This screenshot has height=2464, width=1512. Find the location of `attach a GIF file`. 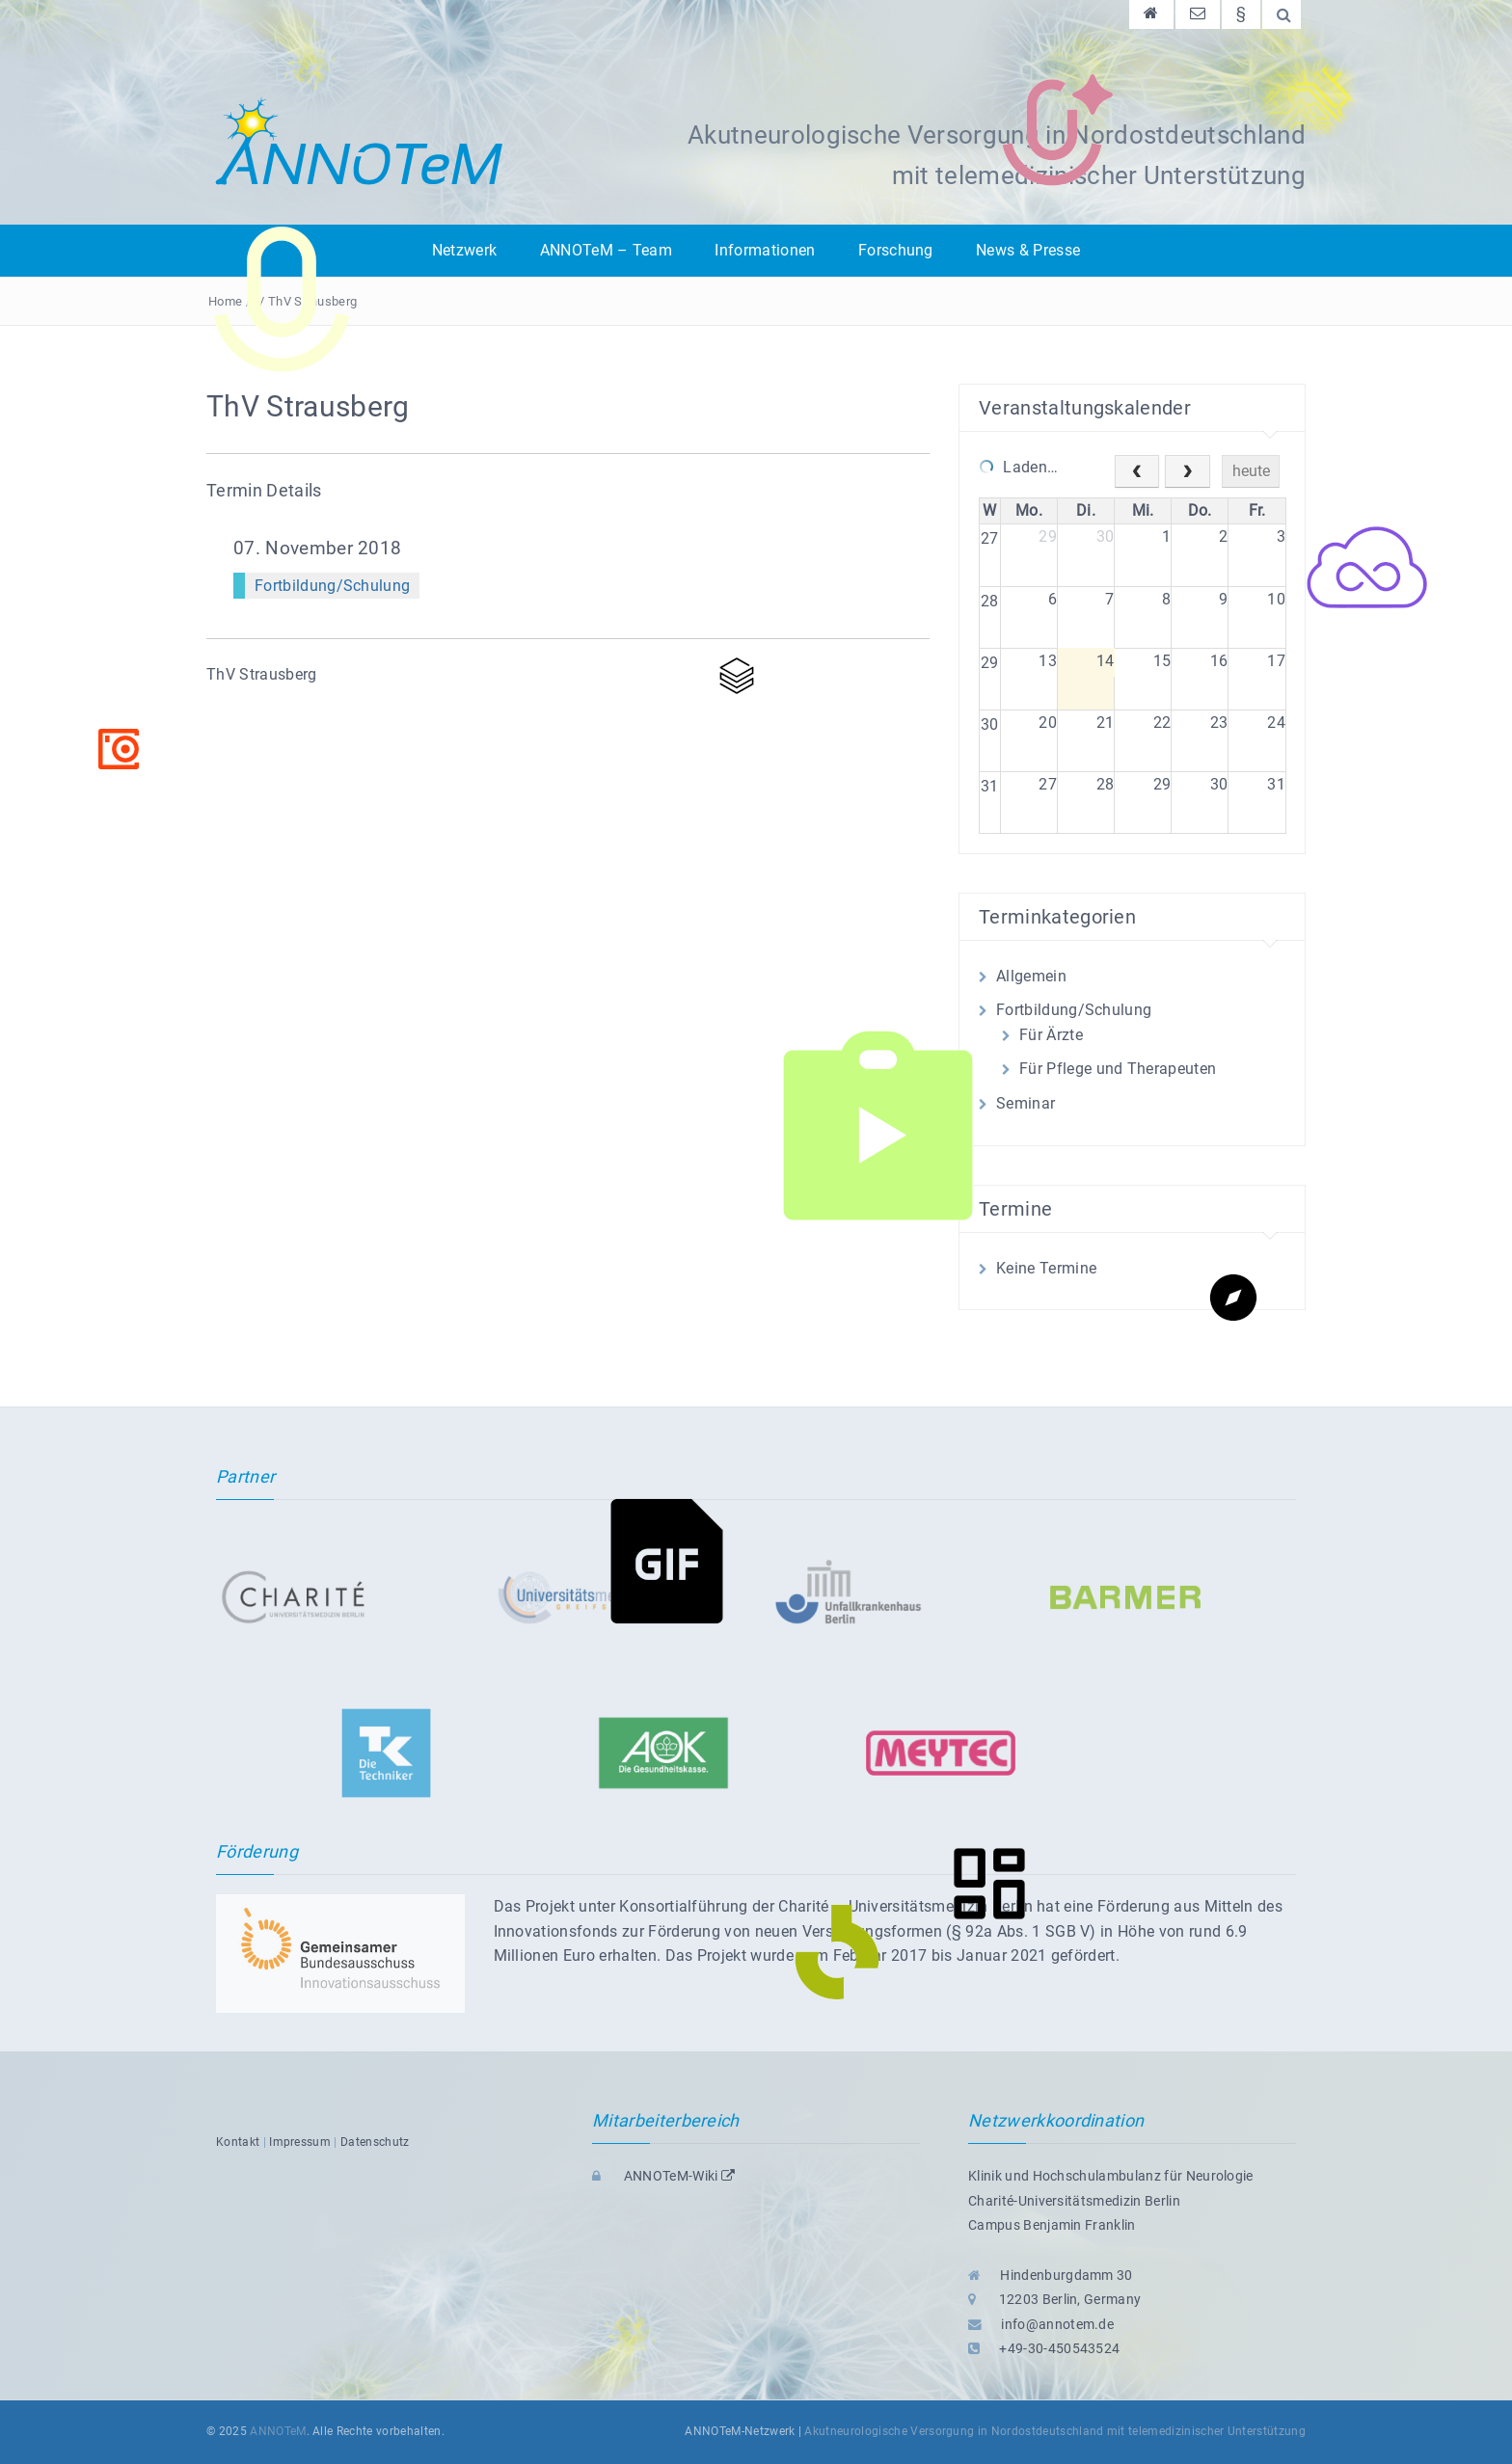

attach a GIF file is located at coordinates (666, 1561).